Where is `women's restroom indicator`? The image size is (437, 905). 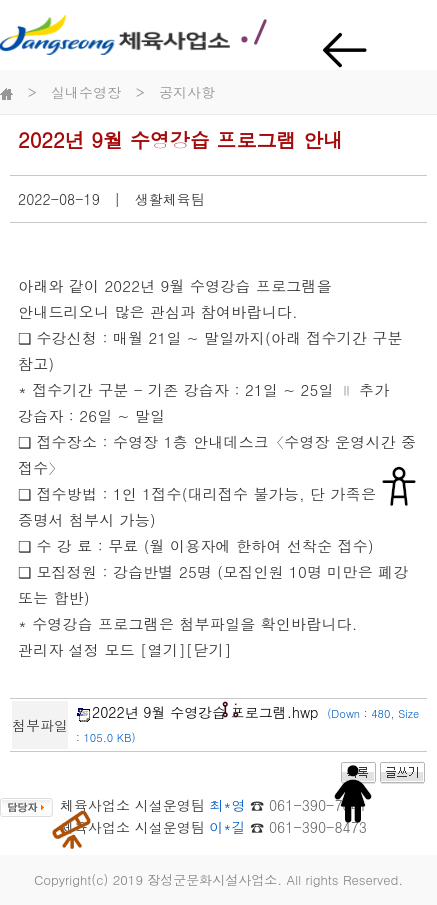 women's restroom indicator is located at coordinates (353, 794).